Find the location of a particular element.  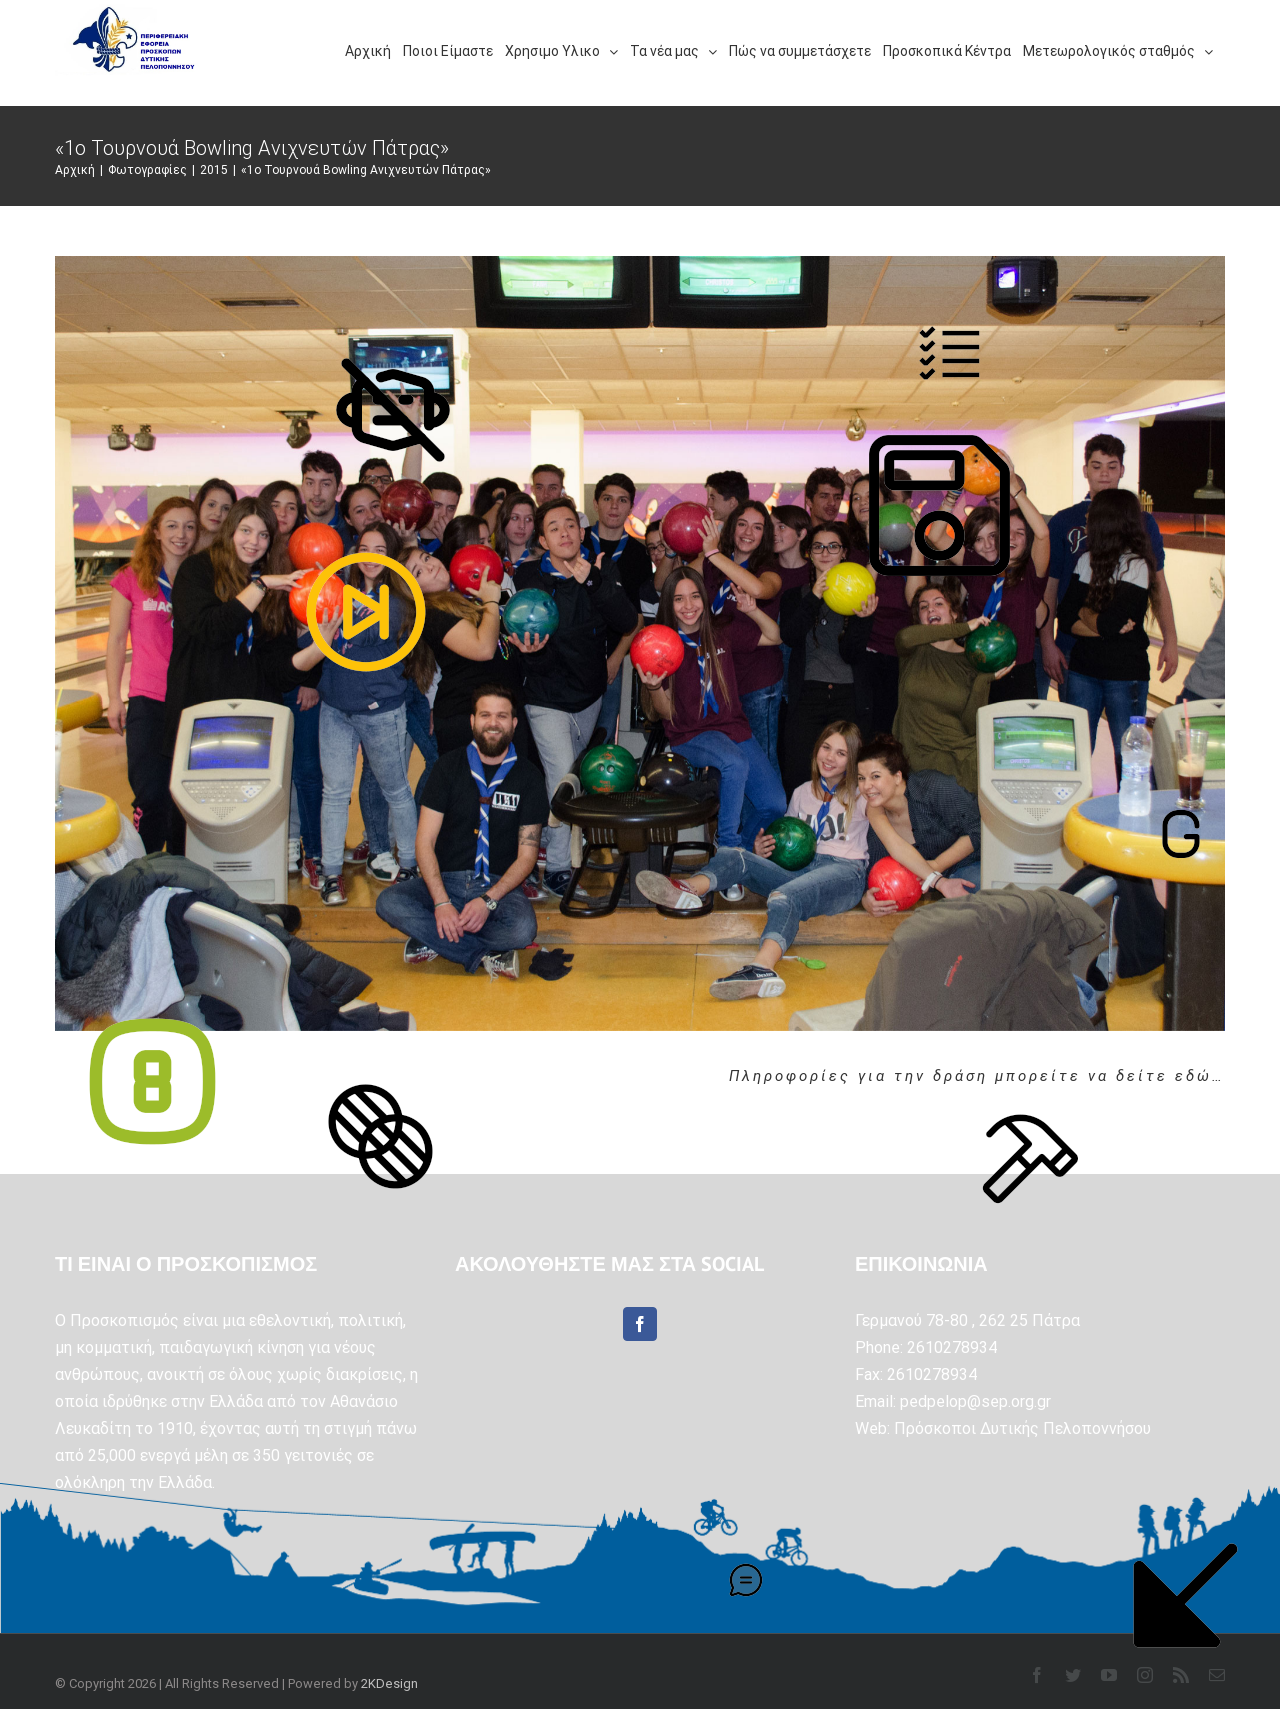

navigate to the bottom-left corner is located at coordinates (1185, 1595).